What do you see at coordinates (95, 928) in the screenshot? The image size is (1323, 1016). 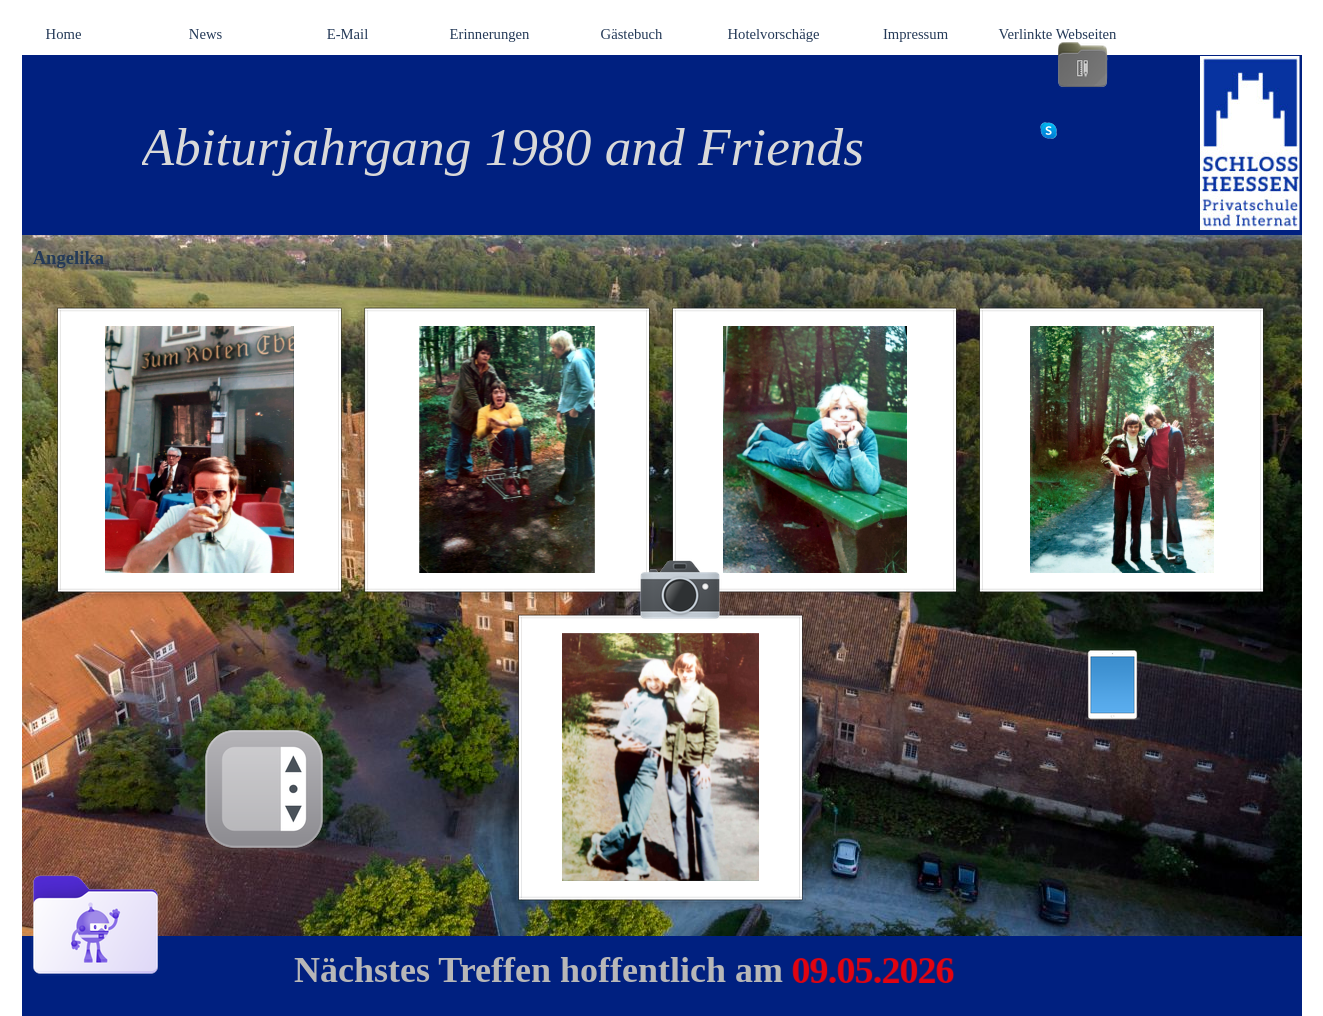 I see `open the maui framework project folder` at bounding box center [95, 928].